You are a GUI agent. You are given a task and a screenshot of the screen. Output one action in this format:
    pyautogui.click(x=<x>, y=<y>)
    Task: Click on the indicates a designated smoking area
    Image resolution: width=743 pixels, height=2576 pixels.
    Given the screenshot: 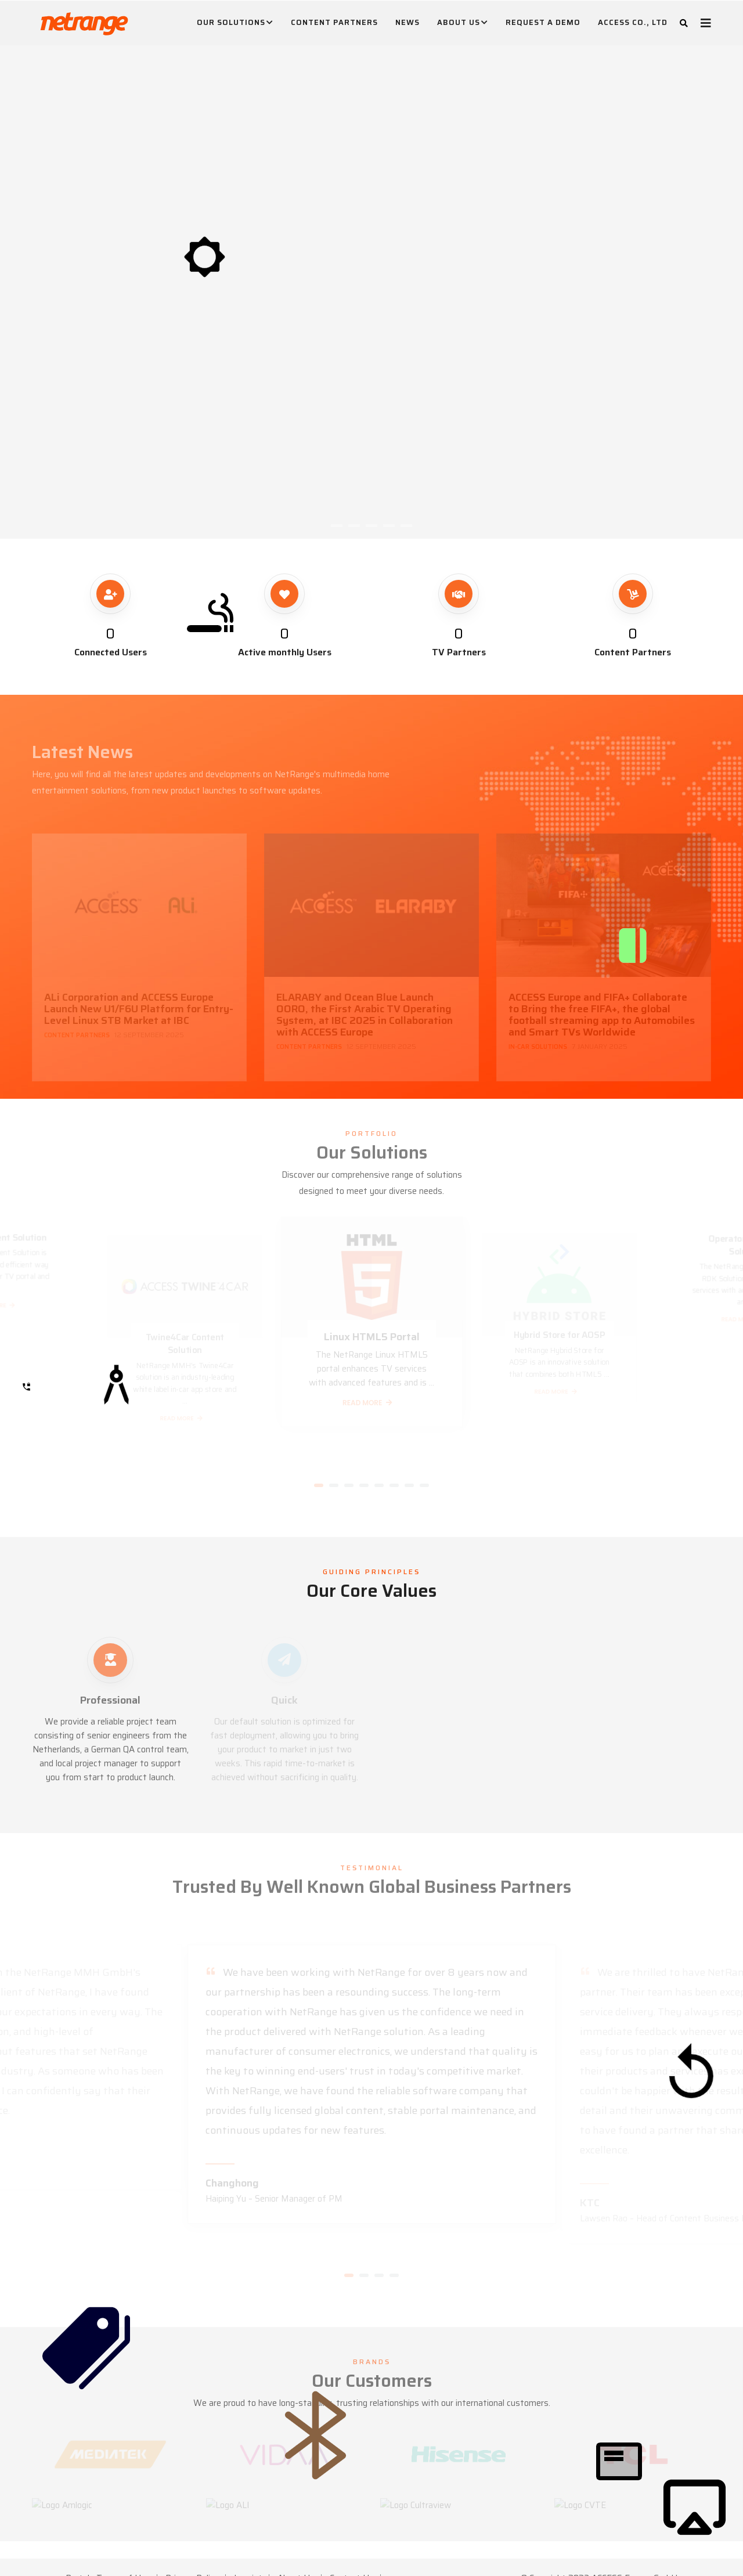 What is the action you would take?
    pyautogui.click(x=210, y=616)
    